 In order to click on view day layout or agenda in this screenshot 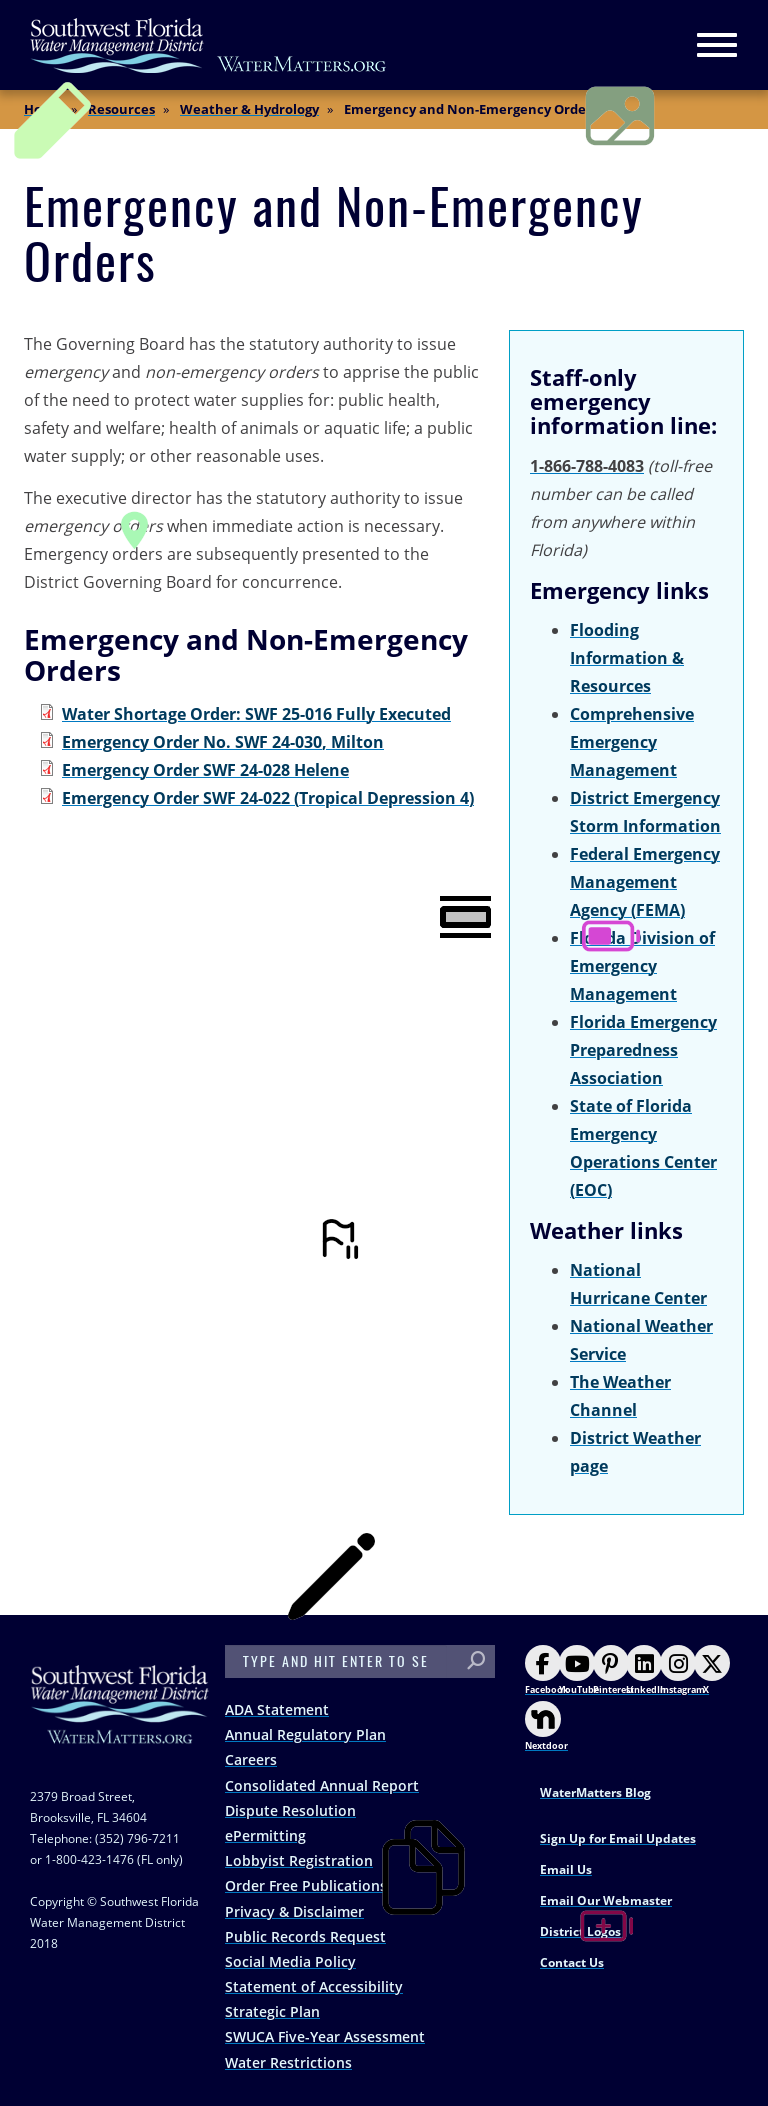, I will do `click(467, 917)`.